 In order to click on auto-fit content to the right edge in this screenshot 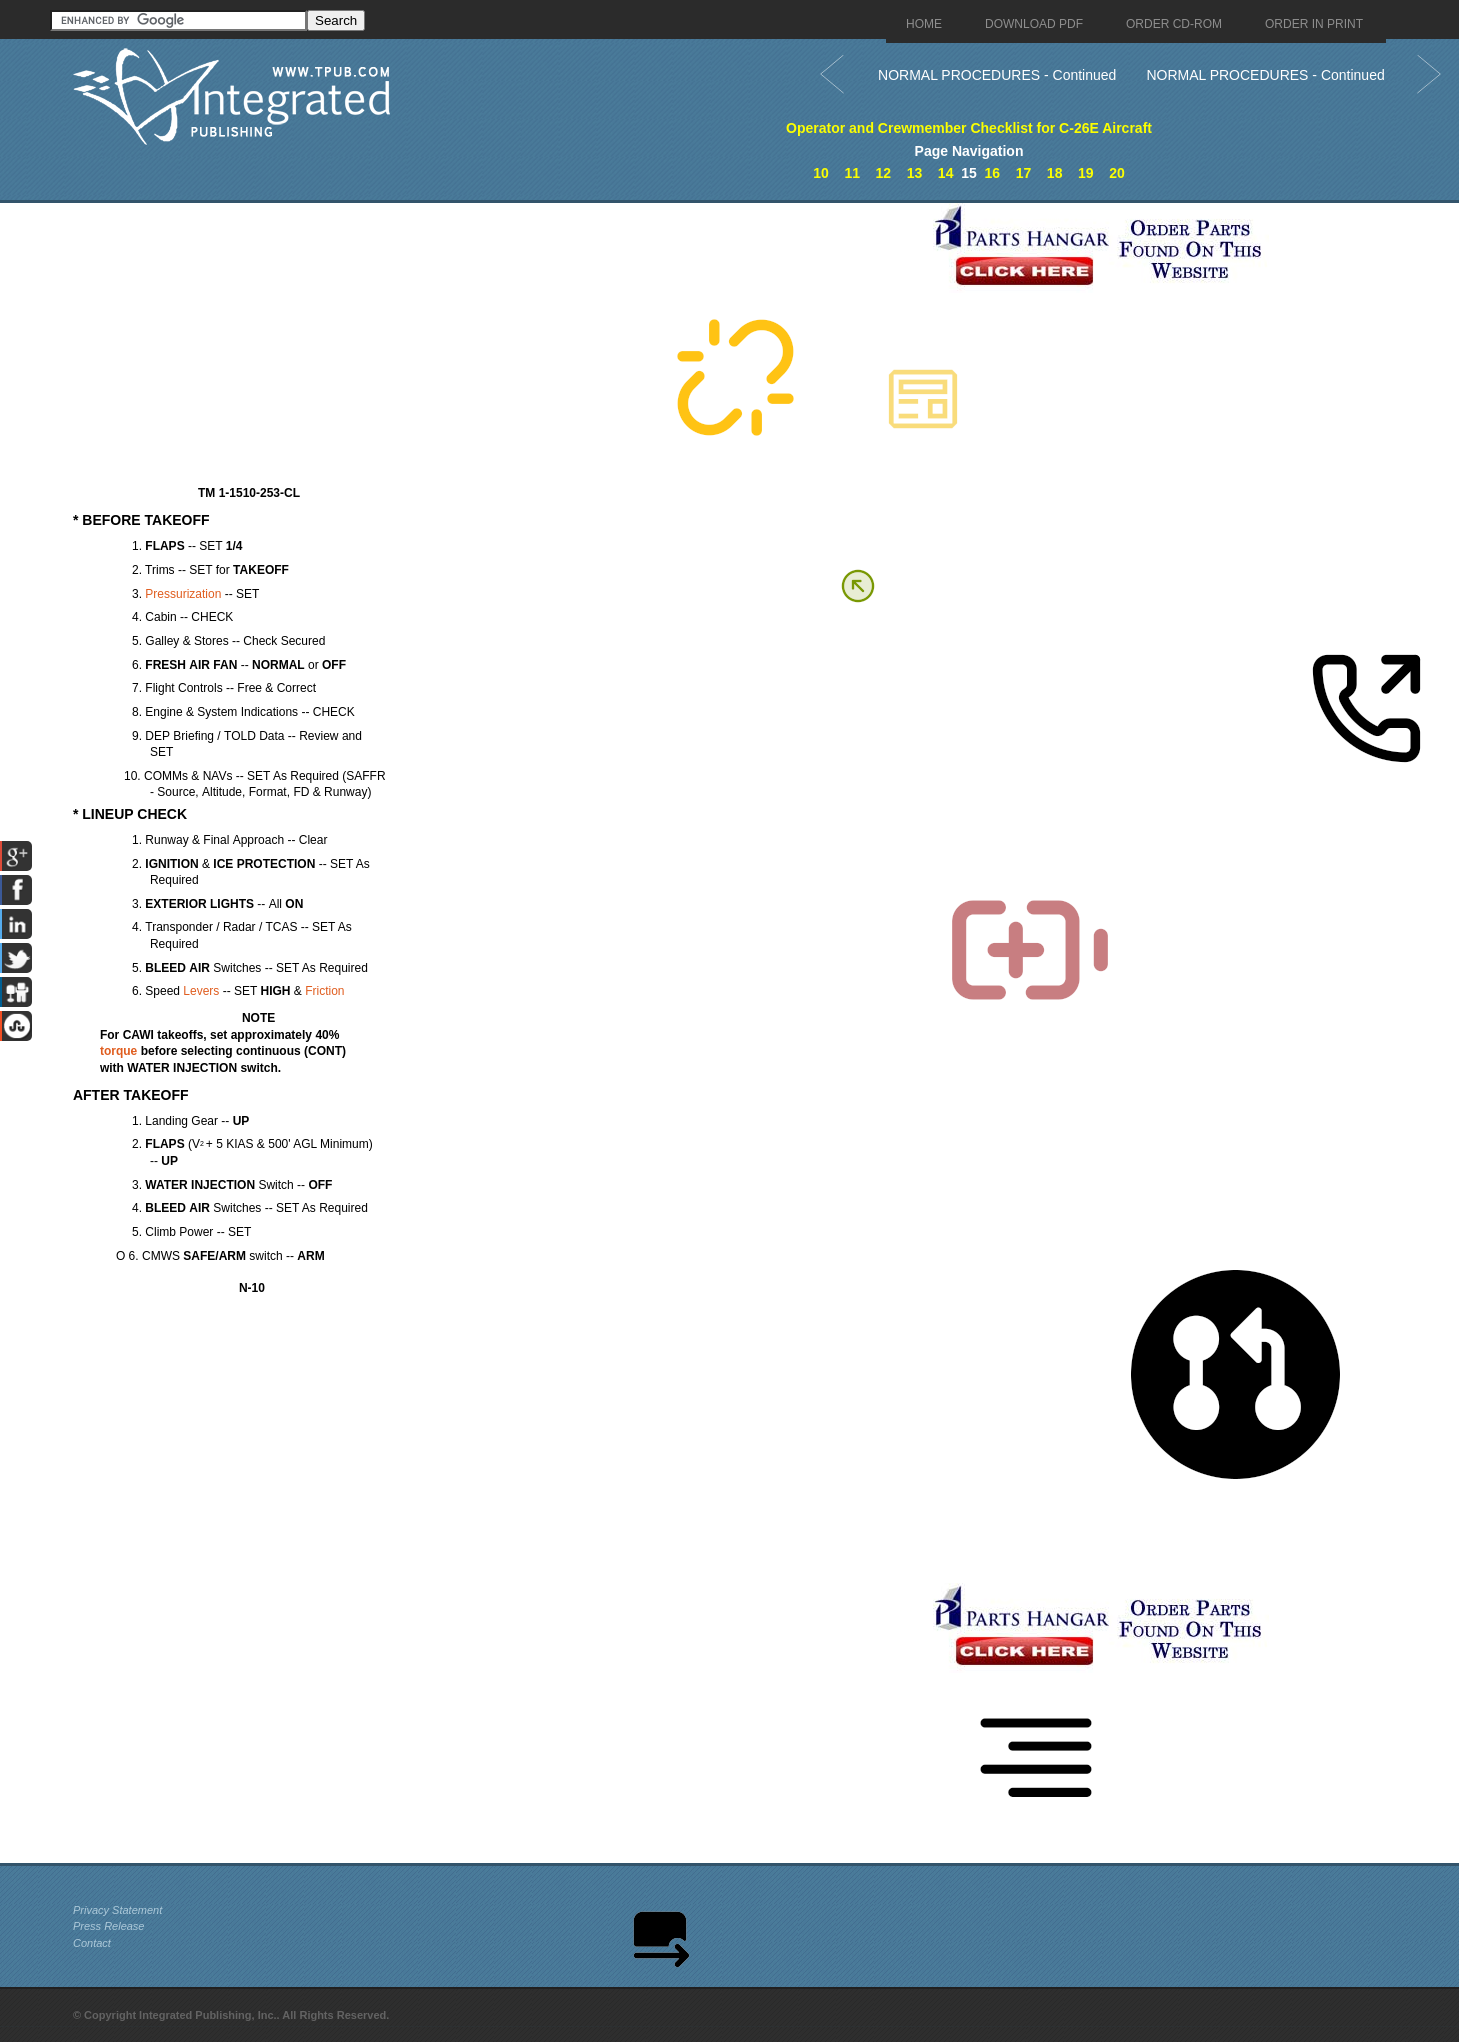, I will do `click(660, 1938)`.